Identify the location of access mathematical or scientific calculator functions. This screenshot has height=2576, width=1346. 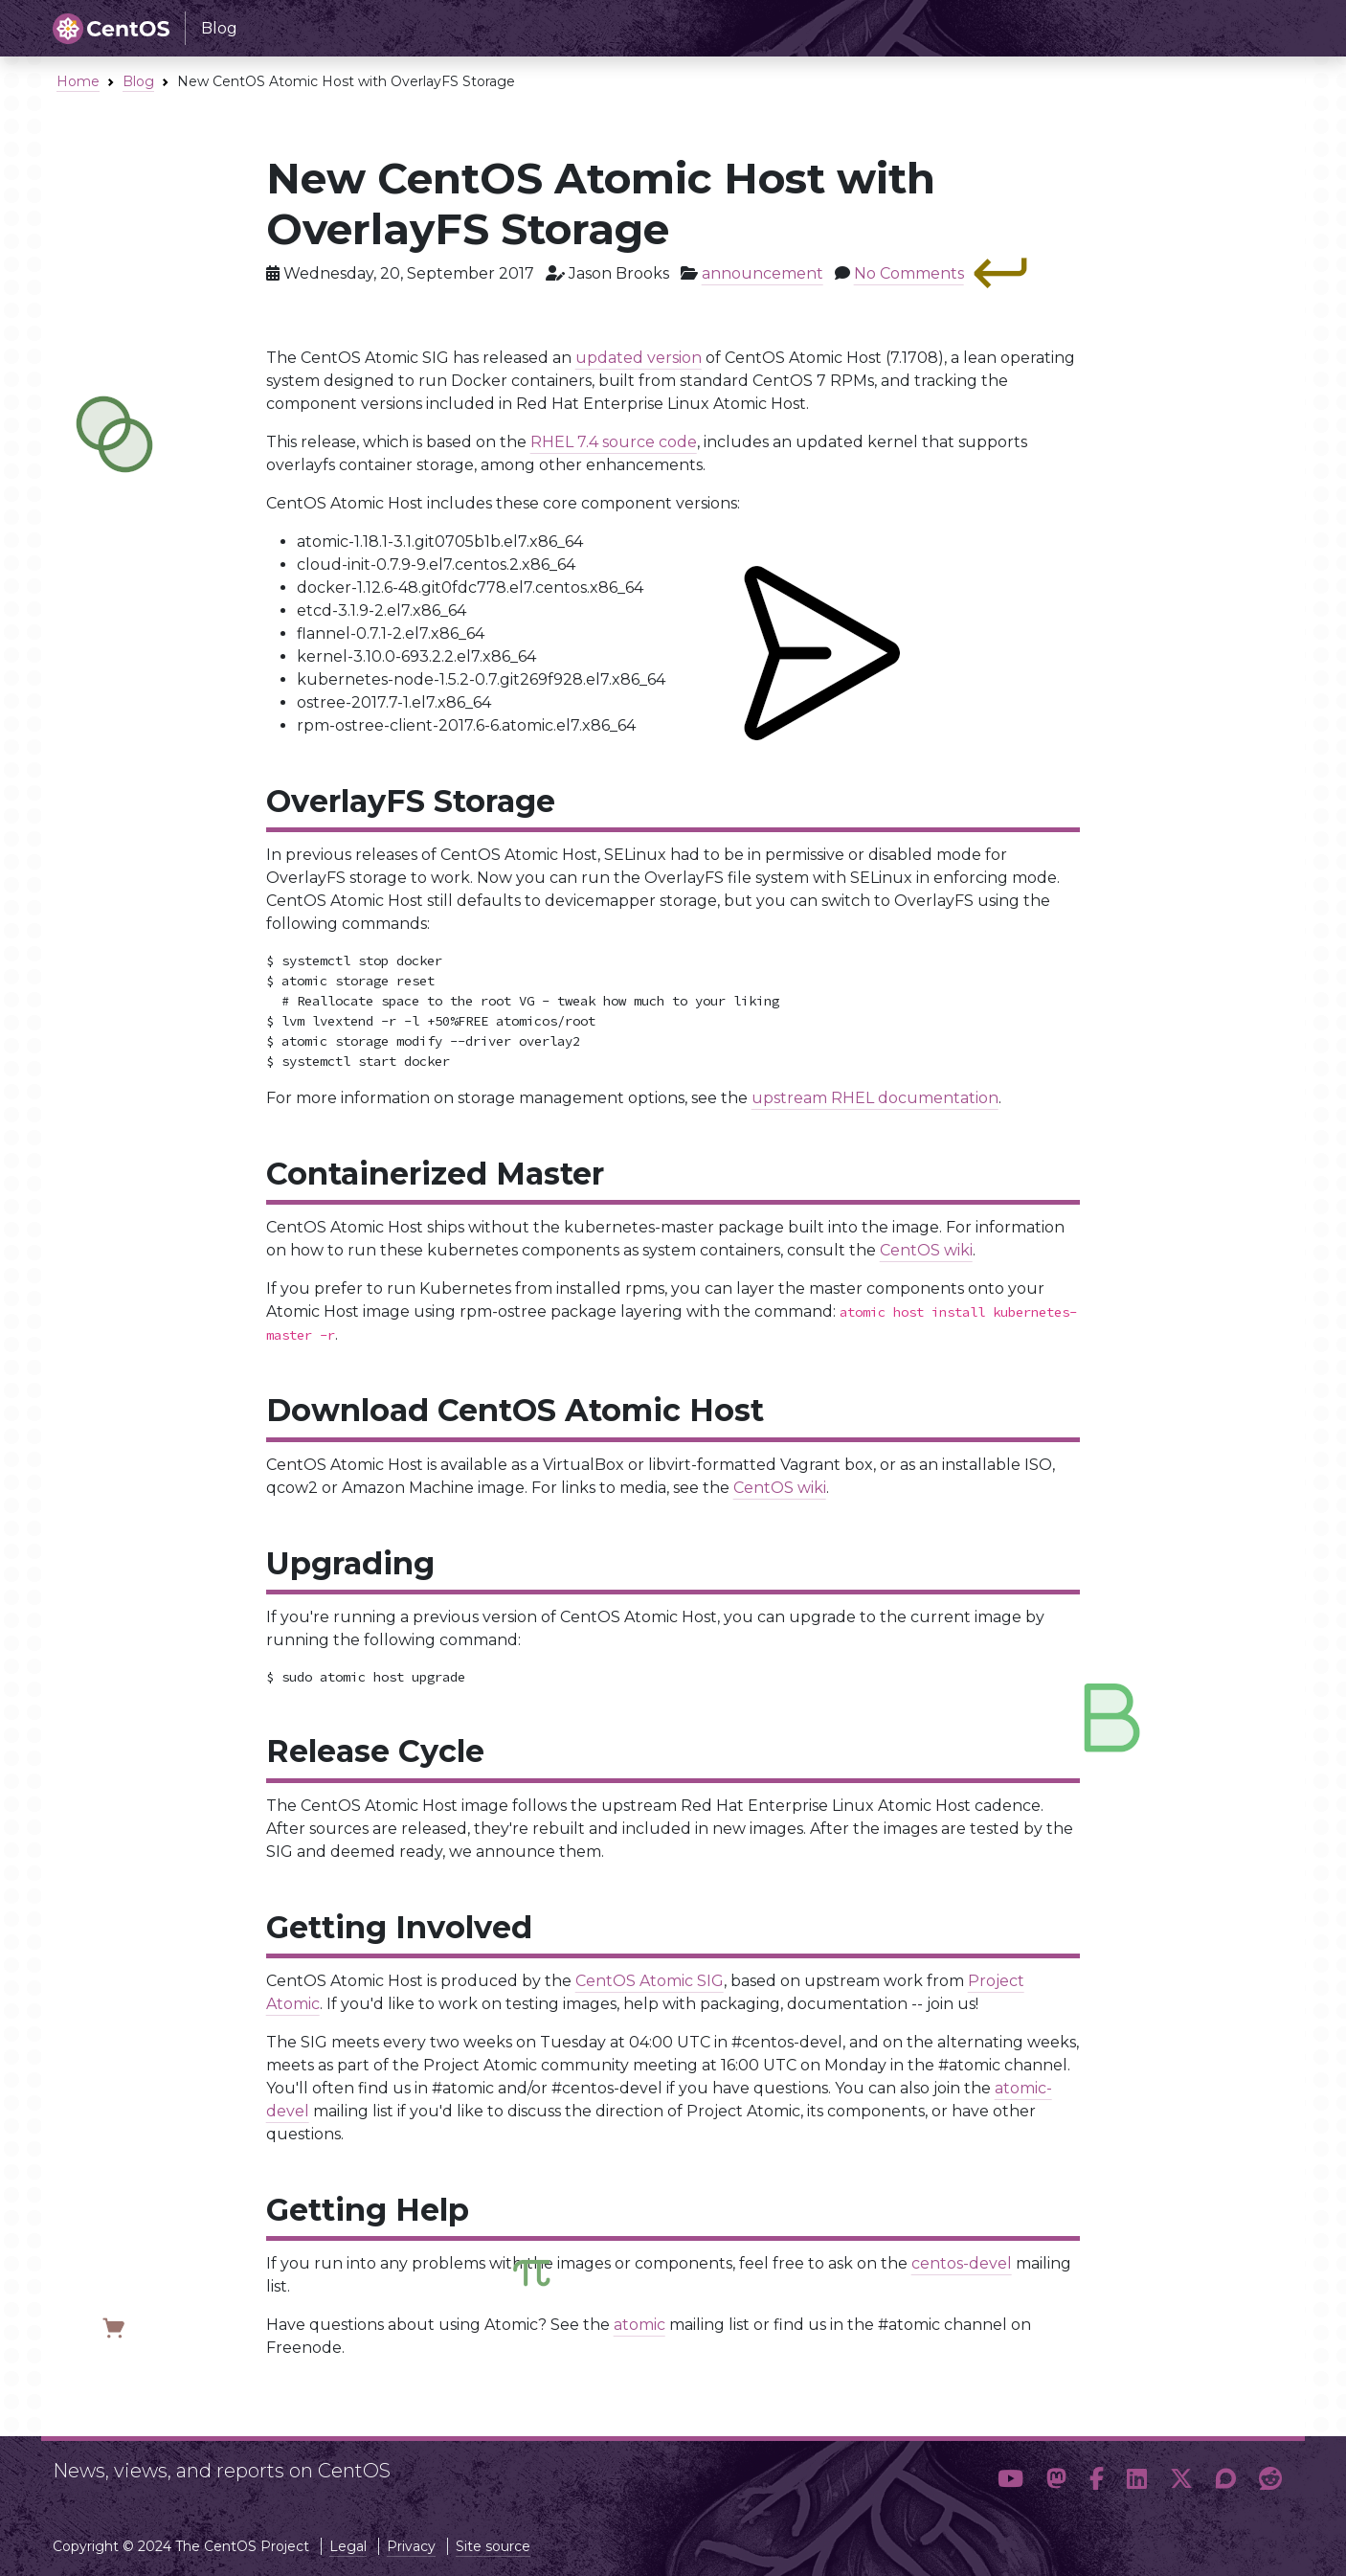
(532, 2272).